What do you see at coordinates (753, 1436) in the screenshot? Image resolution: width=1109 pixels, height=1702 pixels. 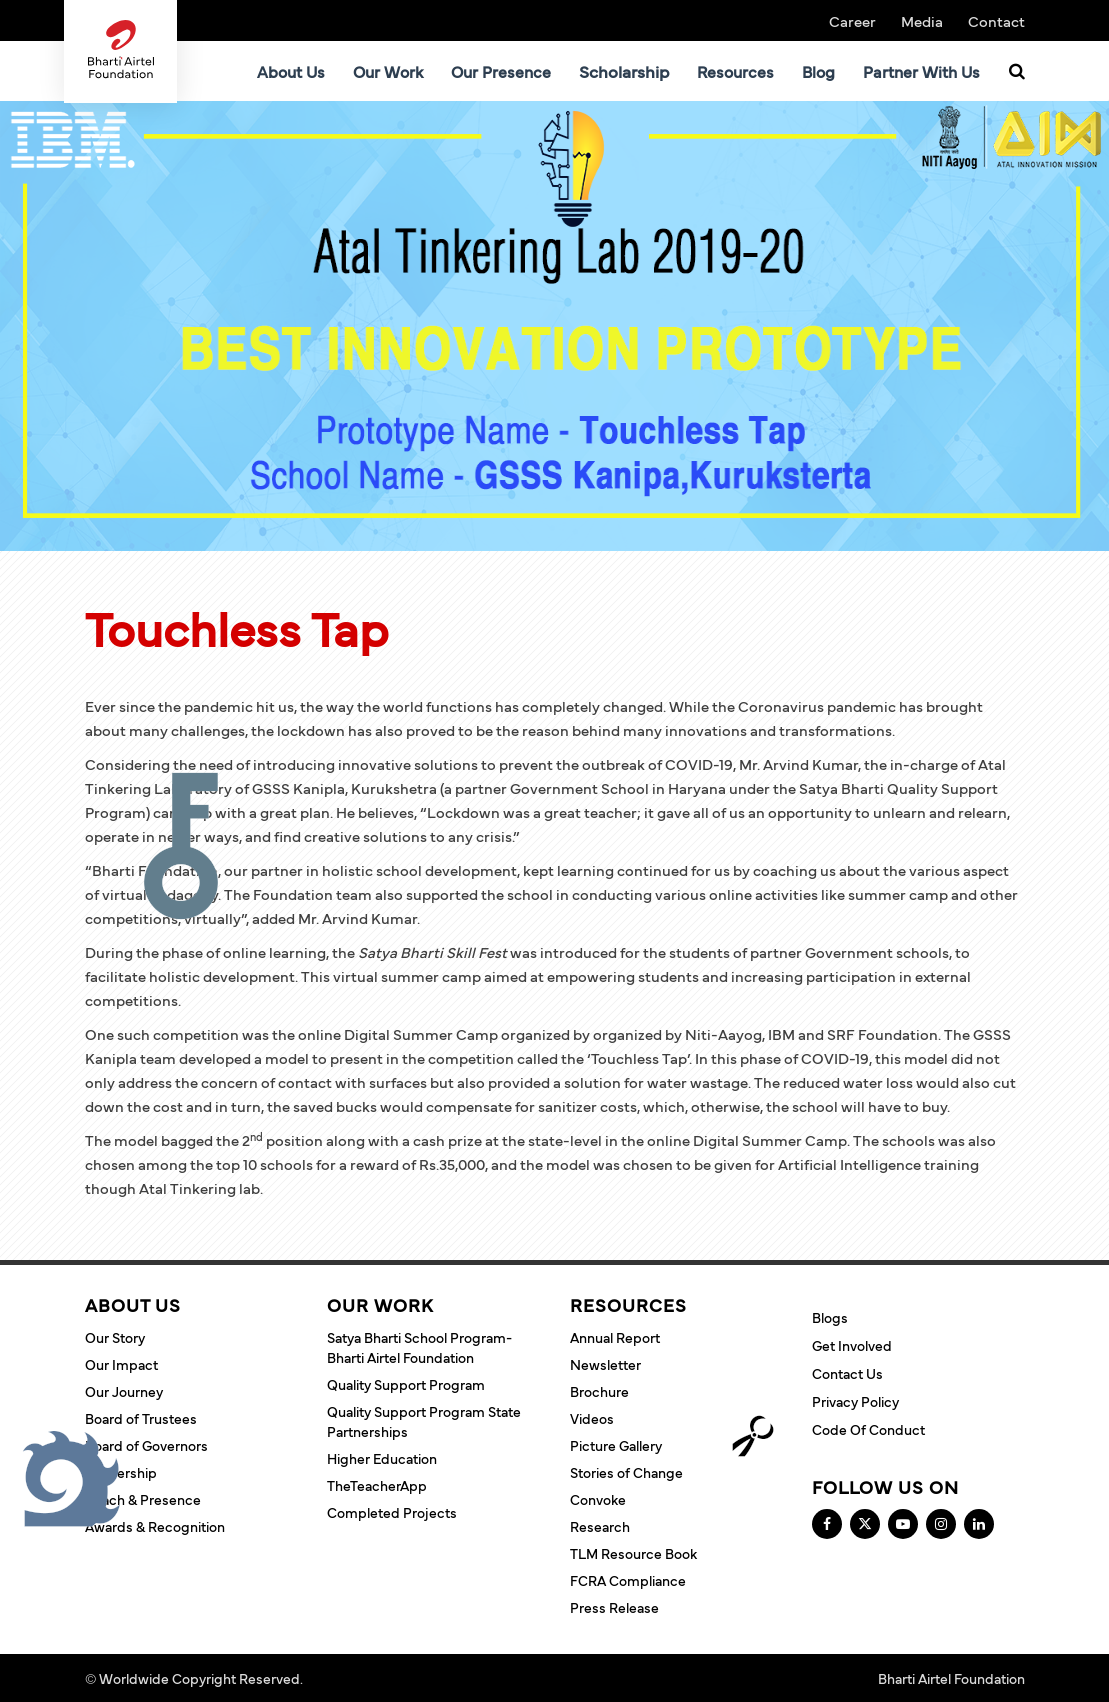 I see `select or grab an item` at bounding box center [753, 1436].